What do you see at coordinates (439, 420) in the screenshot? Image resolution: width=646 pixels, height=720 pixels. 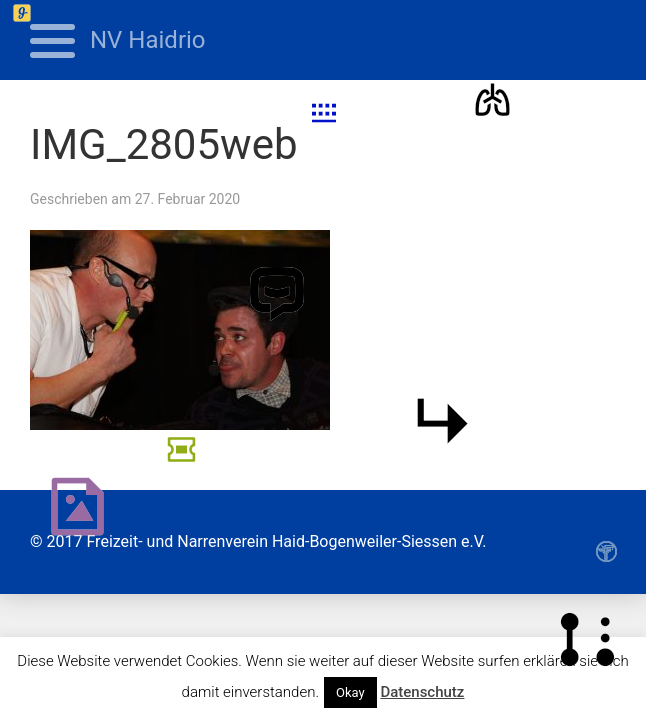 I see `reply to a message or comment` at bounding box center [439, 420].